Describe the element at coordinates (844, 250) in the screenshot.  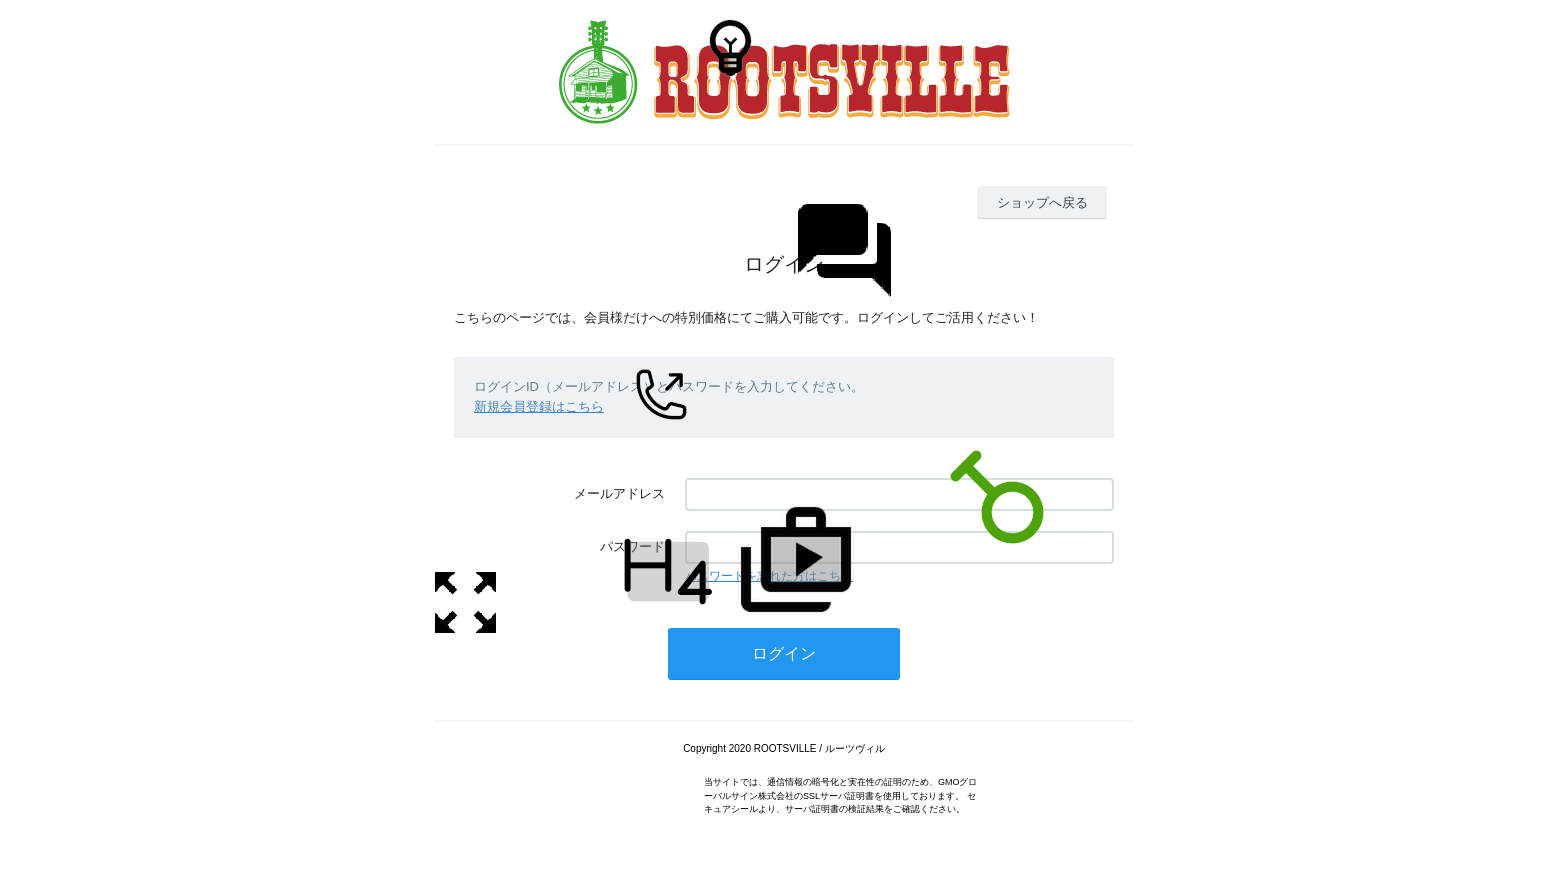
I see `open discussion forum or group chat` at that location.